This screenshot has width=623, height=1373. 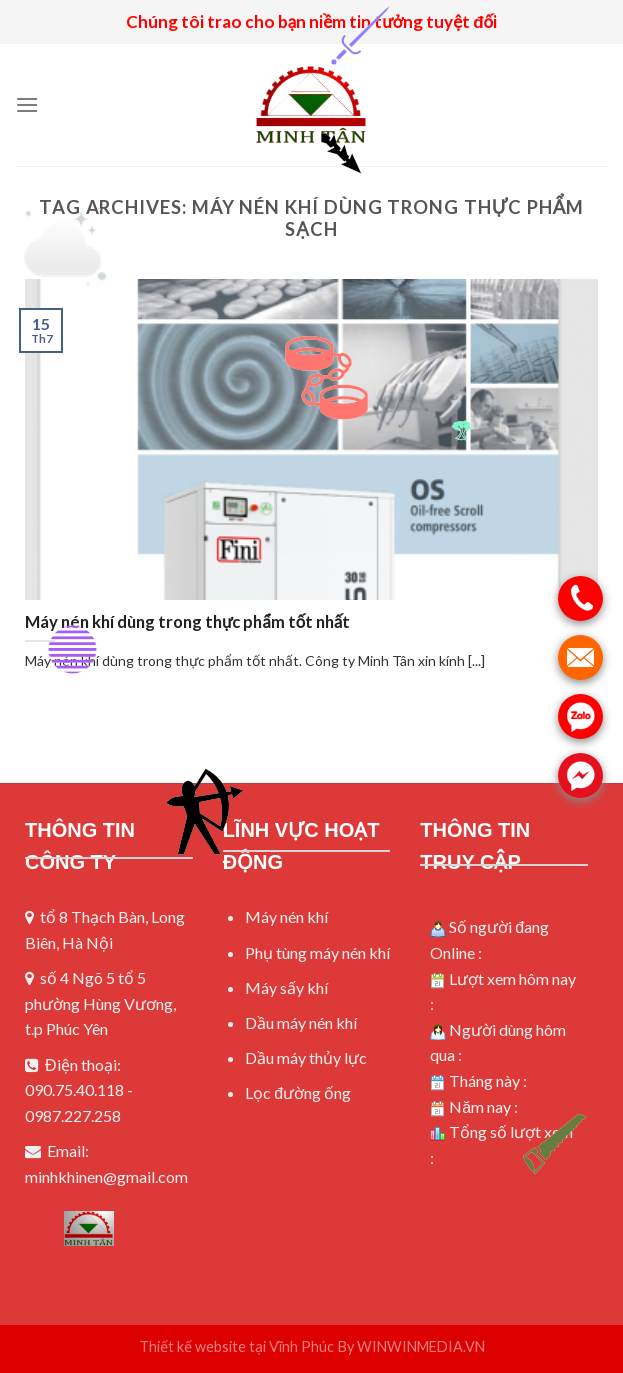 What do you see at coordinates (554, 1144) in the screenshot?
I see `access woodworking or carpentry tools` at bounding box center [554, 1144].